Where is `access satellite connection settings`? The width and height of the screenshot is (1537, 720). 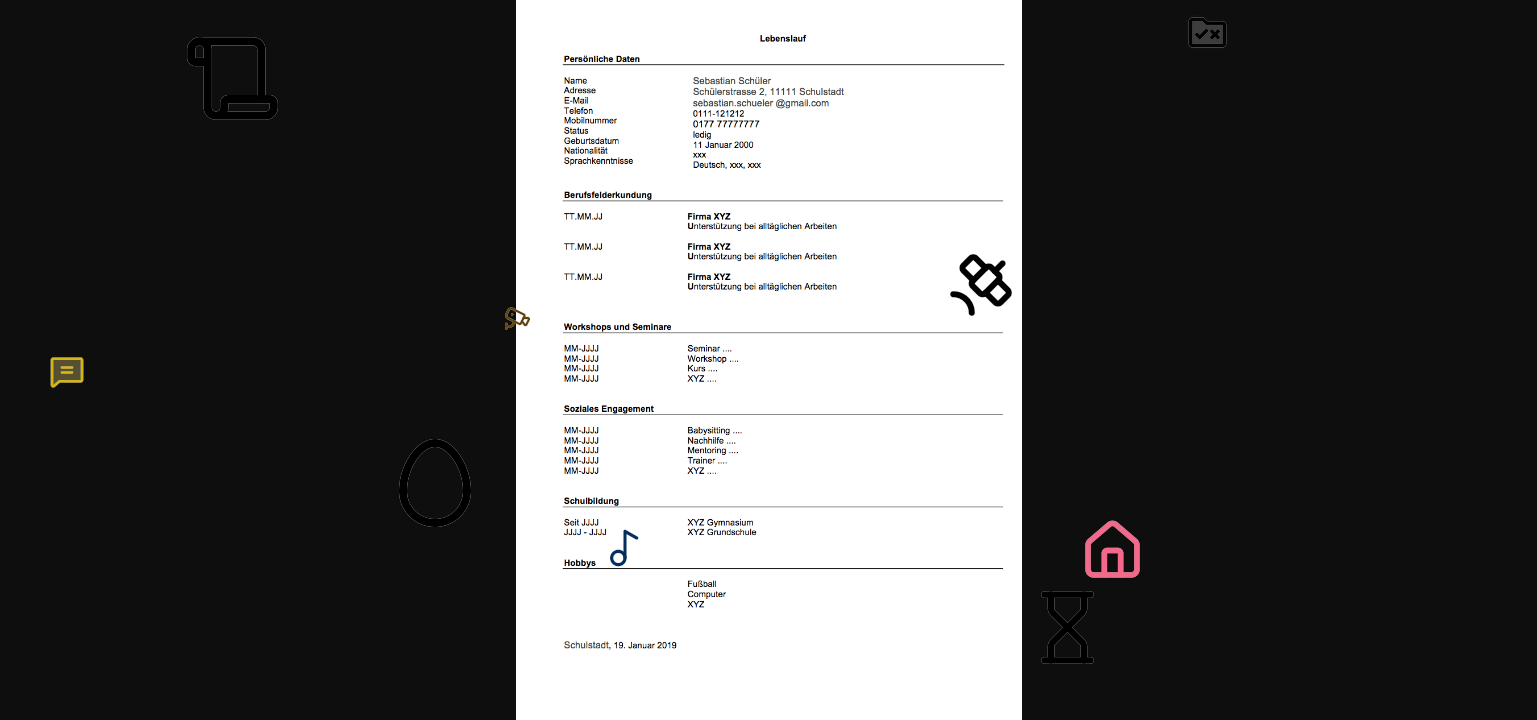 access satellite connection settings is located at coordinates (981, 285).